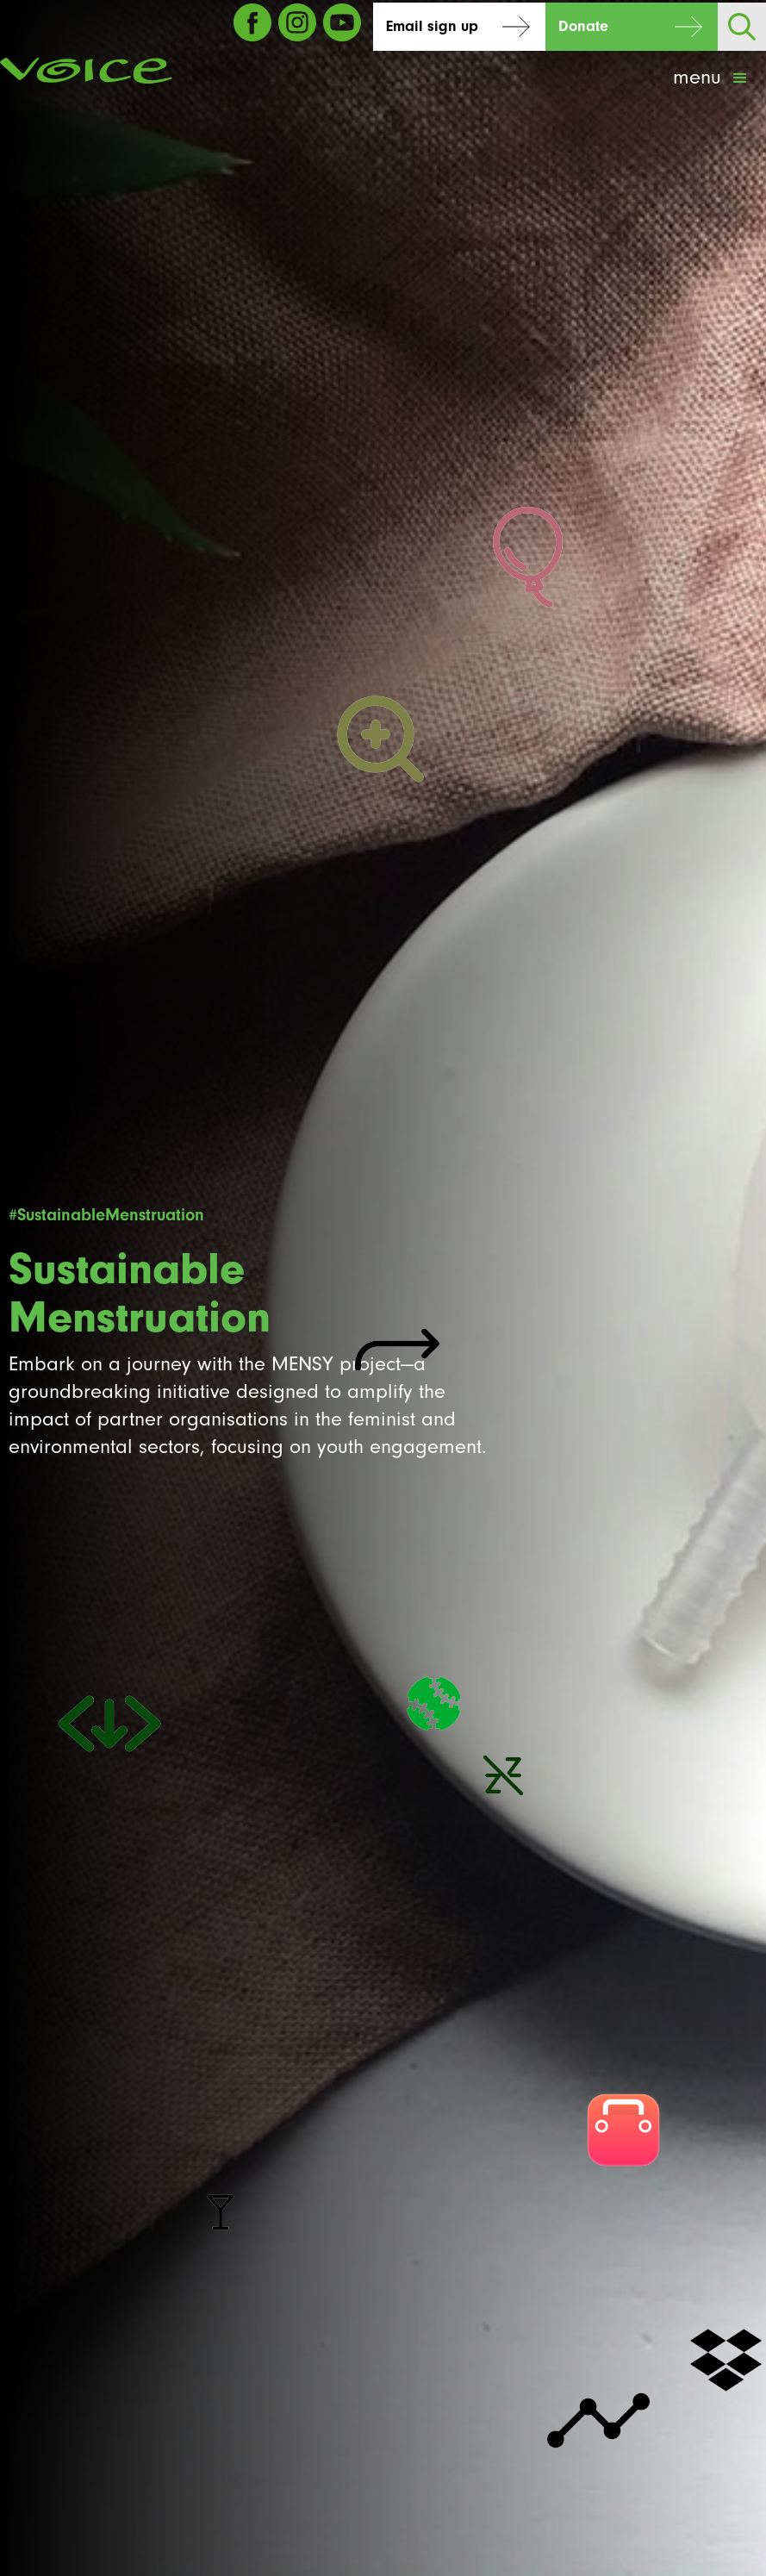  Describe the element at coordinates (503, 1775) in the screenshot. I see `disable sleep mode` at that location.